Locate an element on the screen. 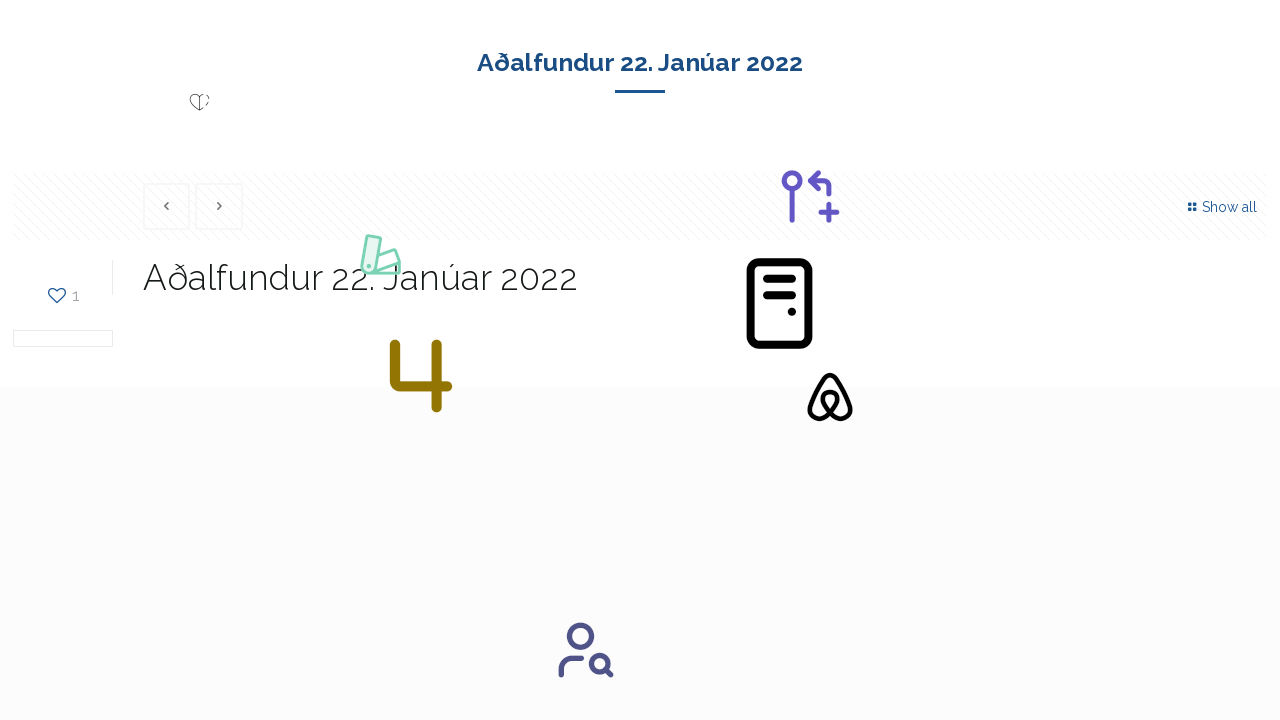  numeric indicator showing the number four is located at coordinates (421, 376).